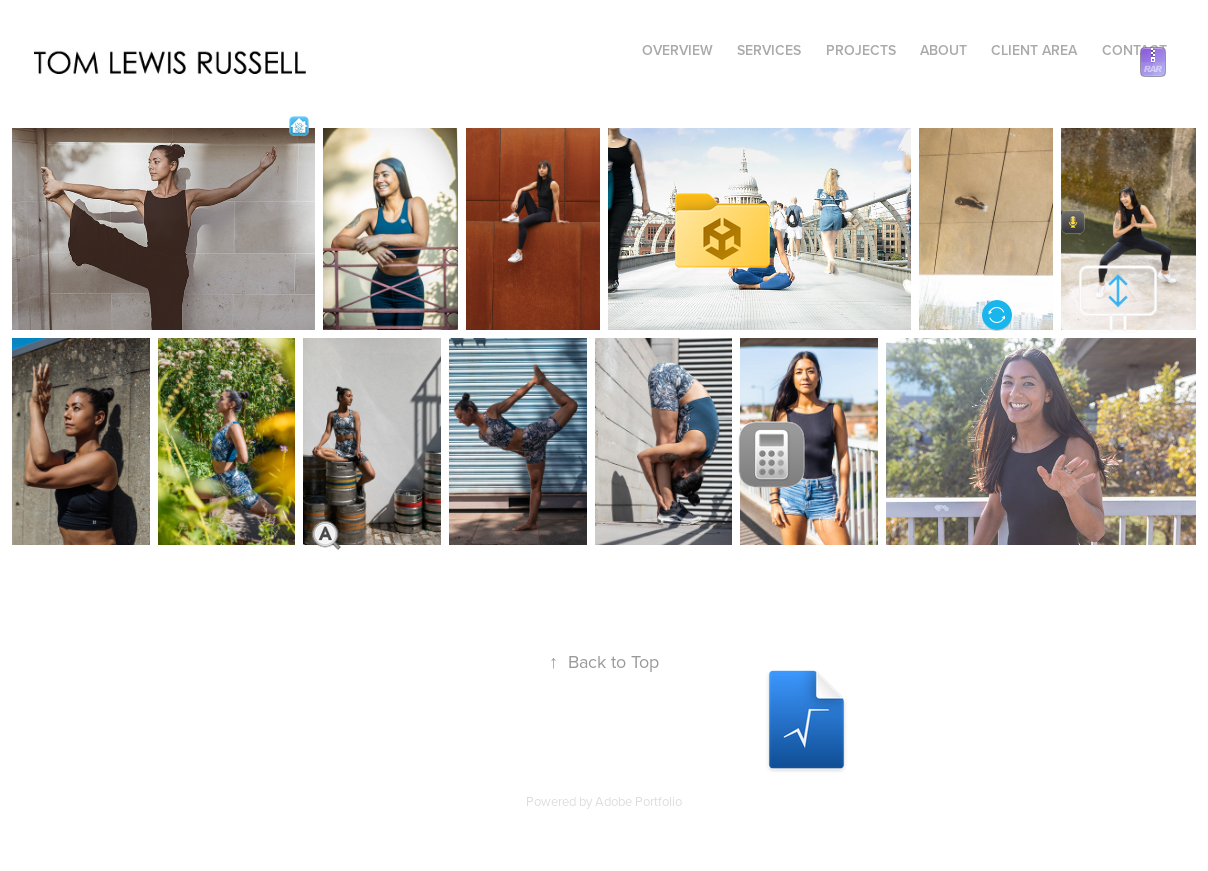  What do you see at coordinates (806, 721) in the screenshot?
I see `a root data file or scientific dataset document` at bounding box center [806, 721].